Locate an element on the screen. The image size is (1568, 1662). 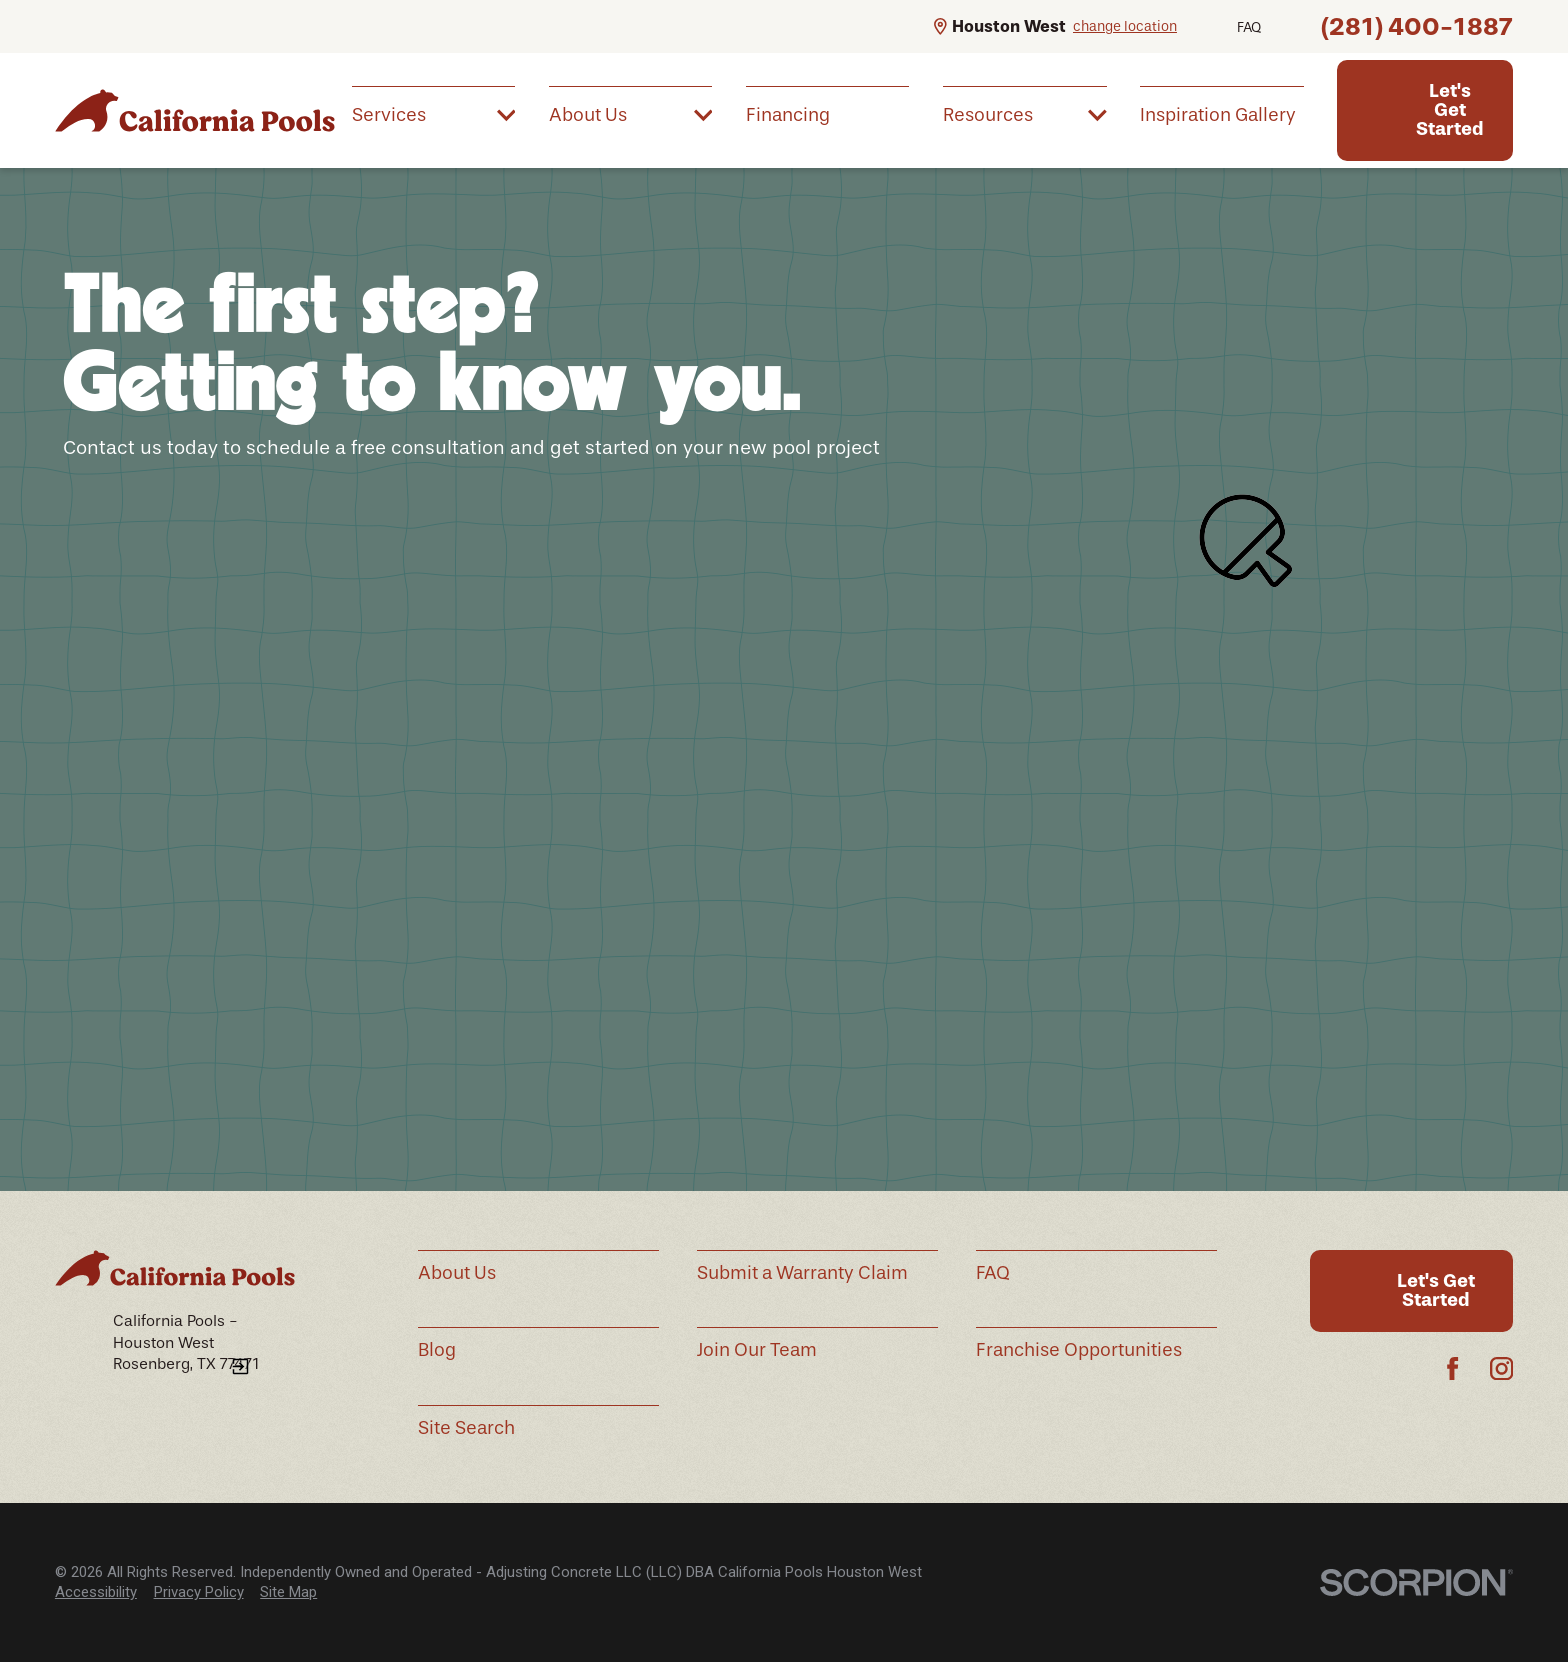
log out of the current session is located at coordinates (240, 1366).